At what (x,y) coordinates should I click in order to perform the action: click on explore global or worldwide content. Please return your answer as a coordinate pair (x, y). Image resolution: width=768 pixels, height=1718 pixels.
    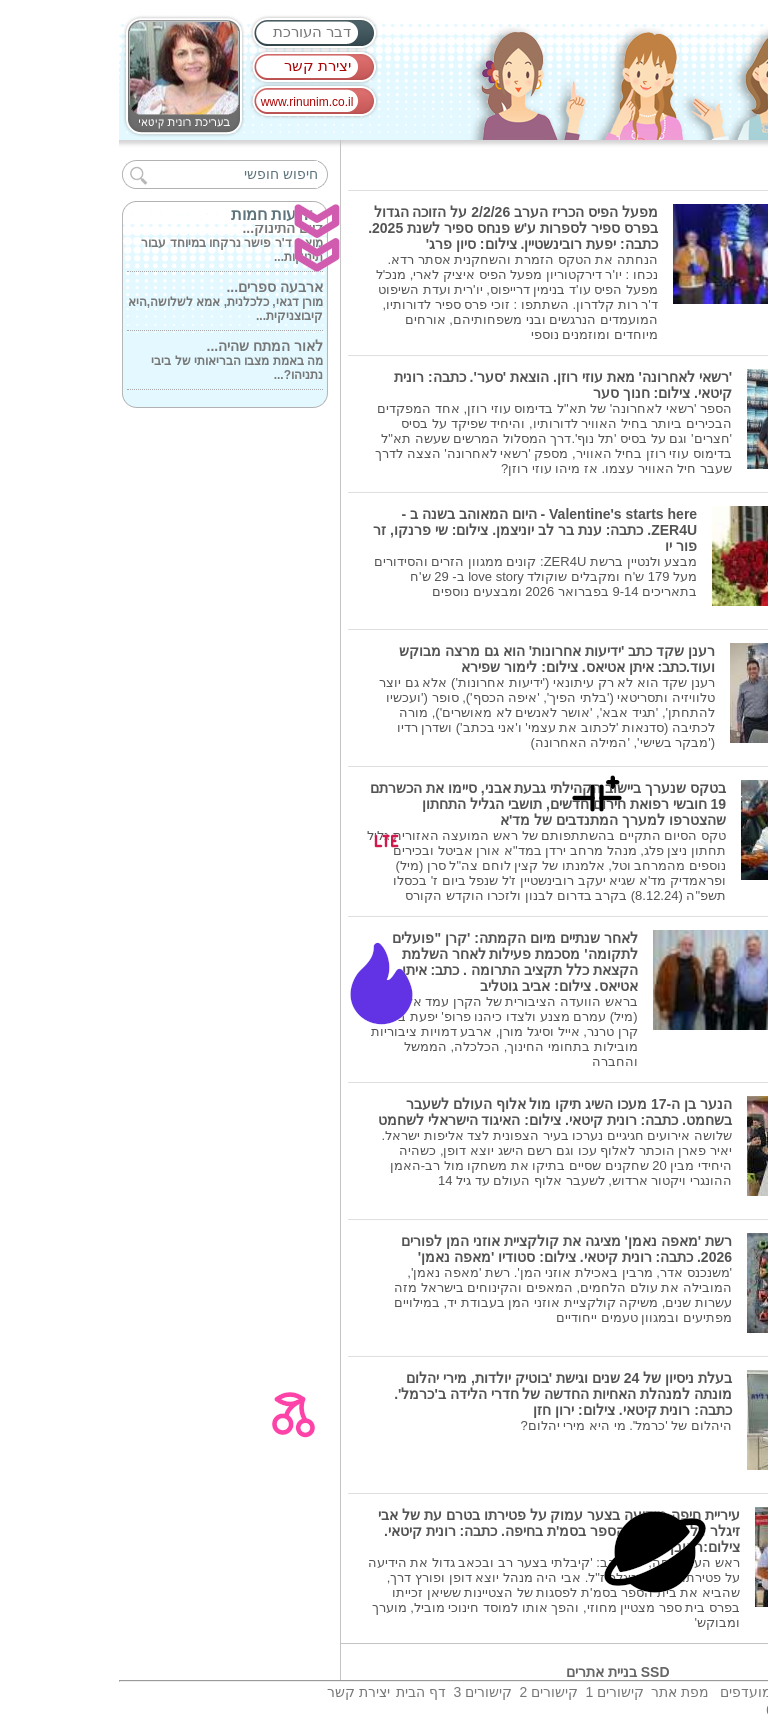
    Looking at the image, I should click on (655, 1552).